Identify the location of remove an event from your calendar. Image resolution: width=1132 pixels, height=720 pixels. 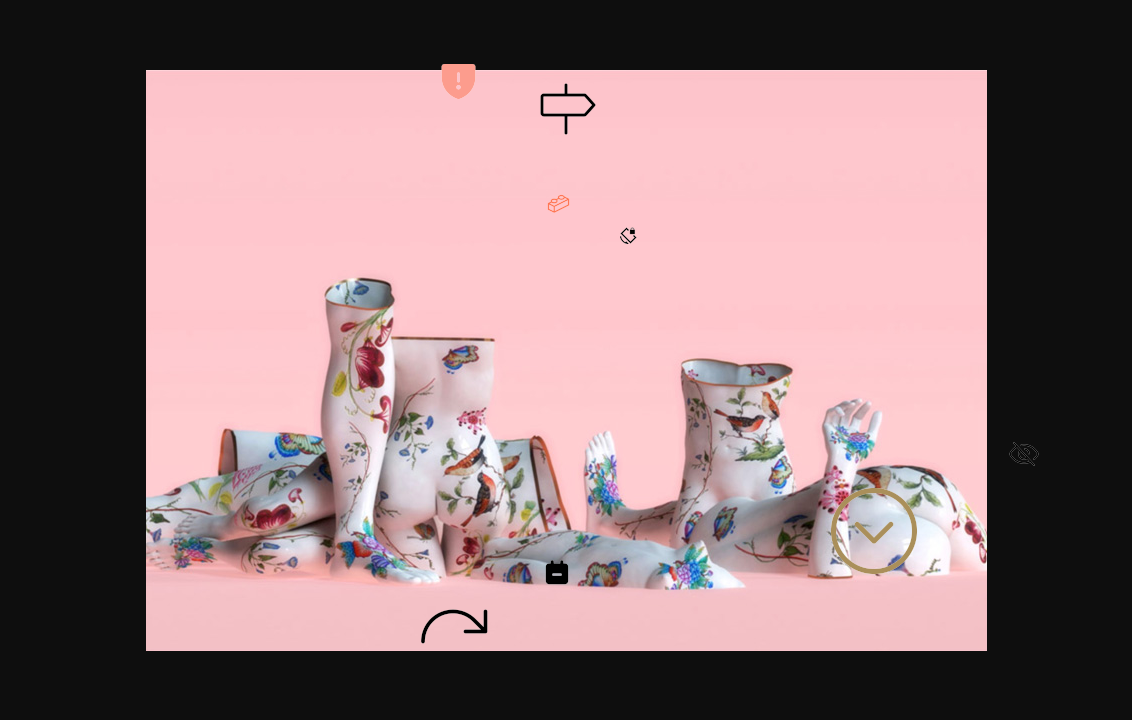
(557, 573).